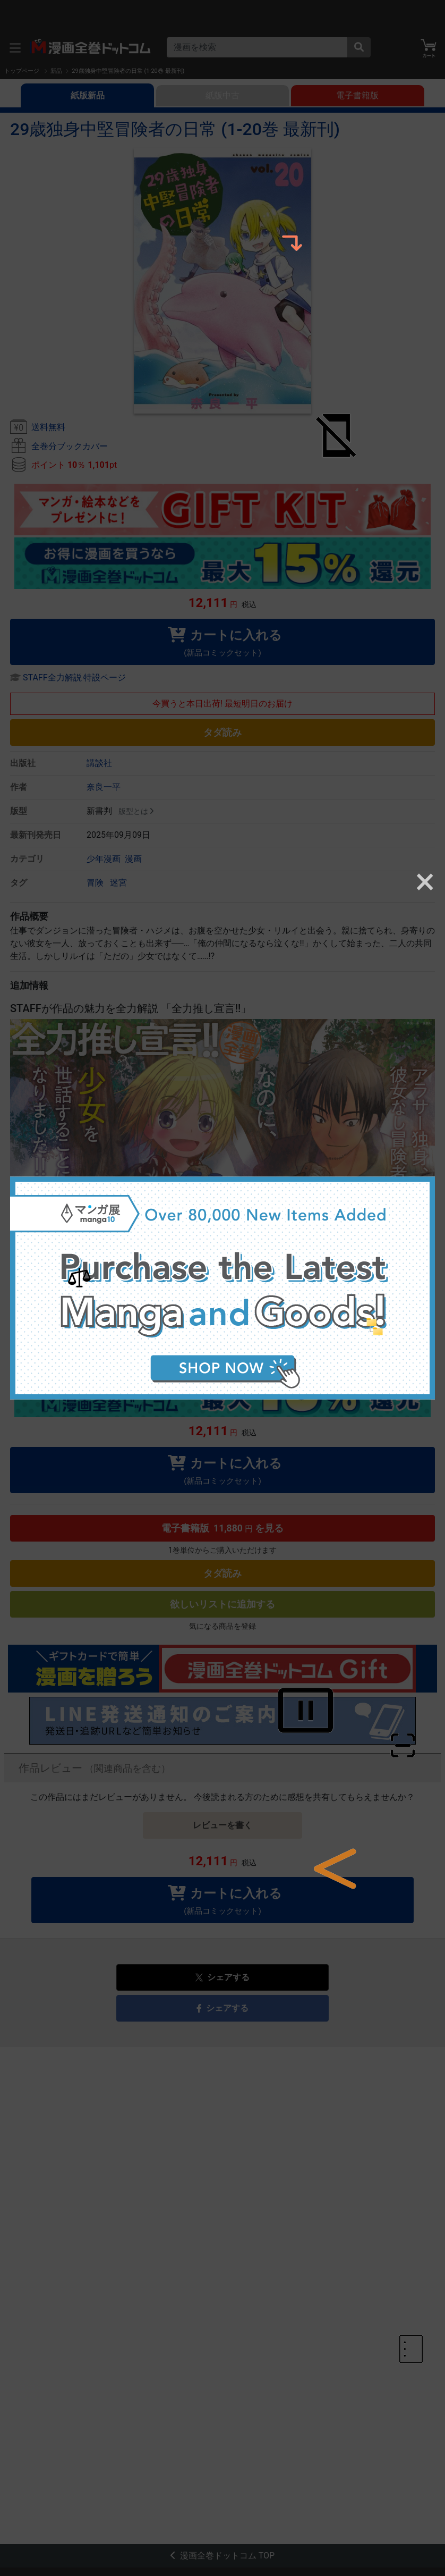  Describe the element at coordinates (375, 1326) in the screenshot. I see `view folder hierarchy or directory structure` at that location.